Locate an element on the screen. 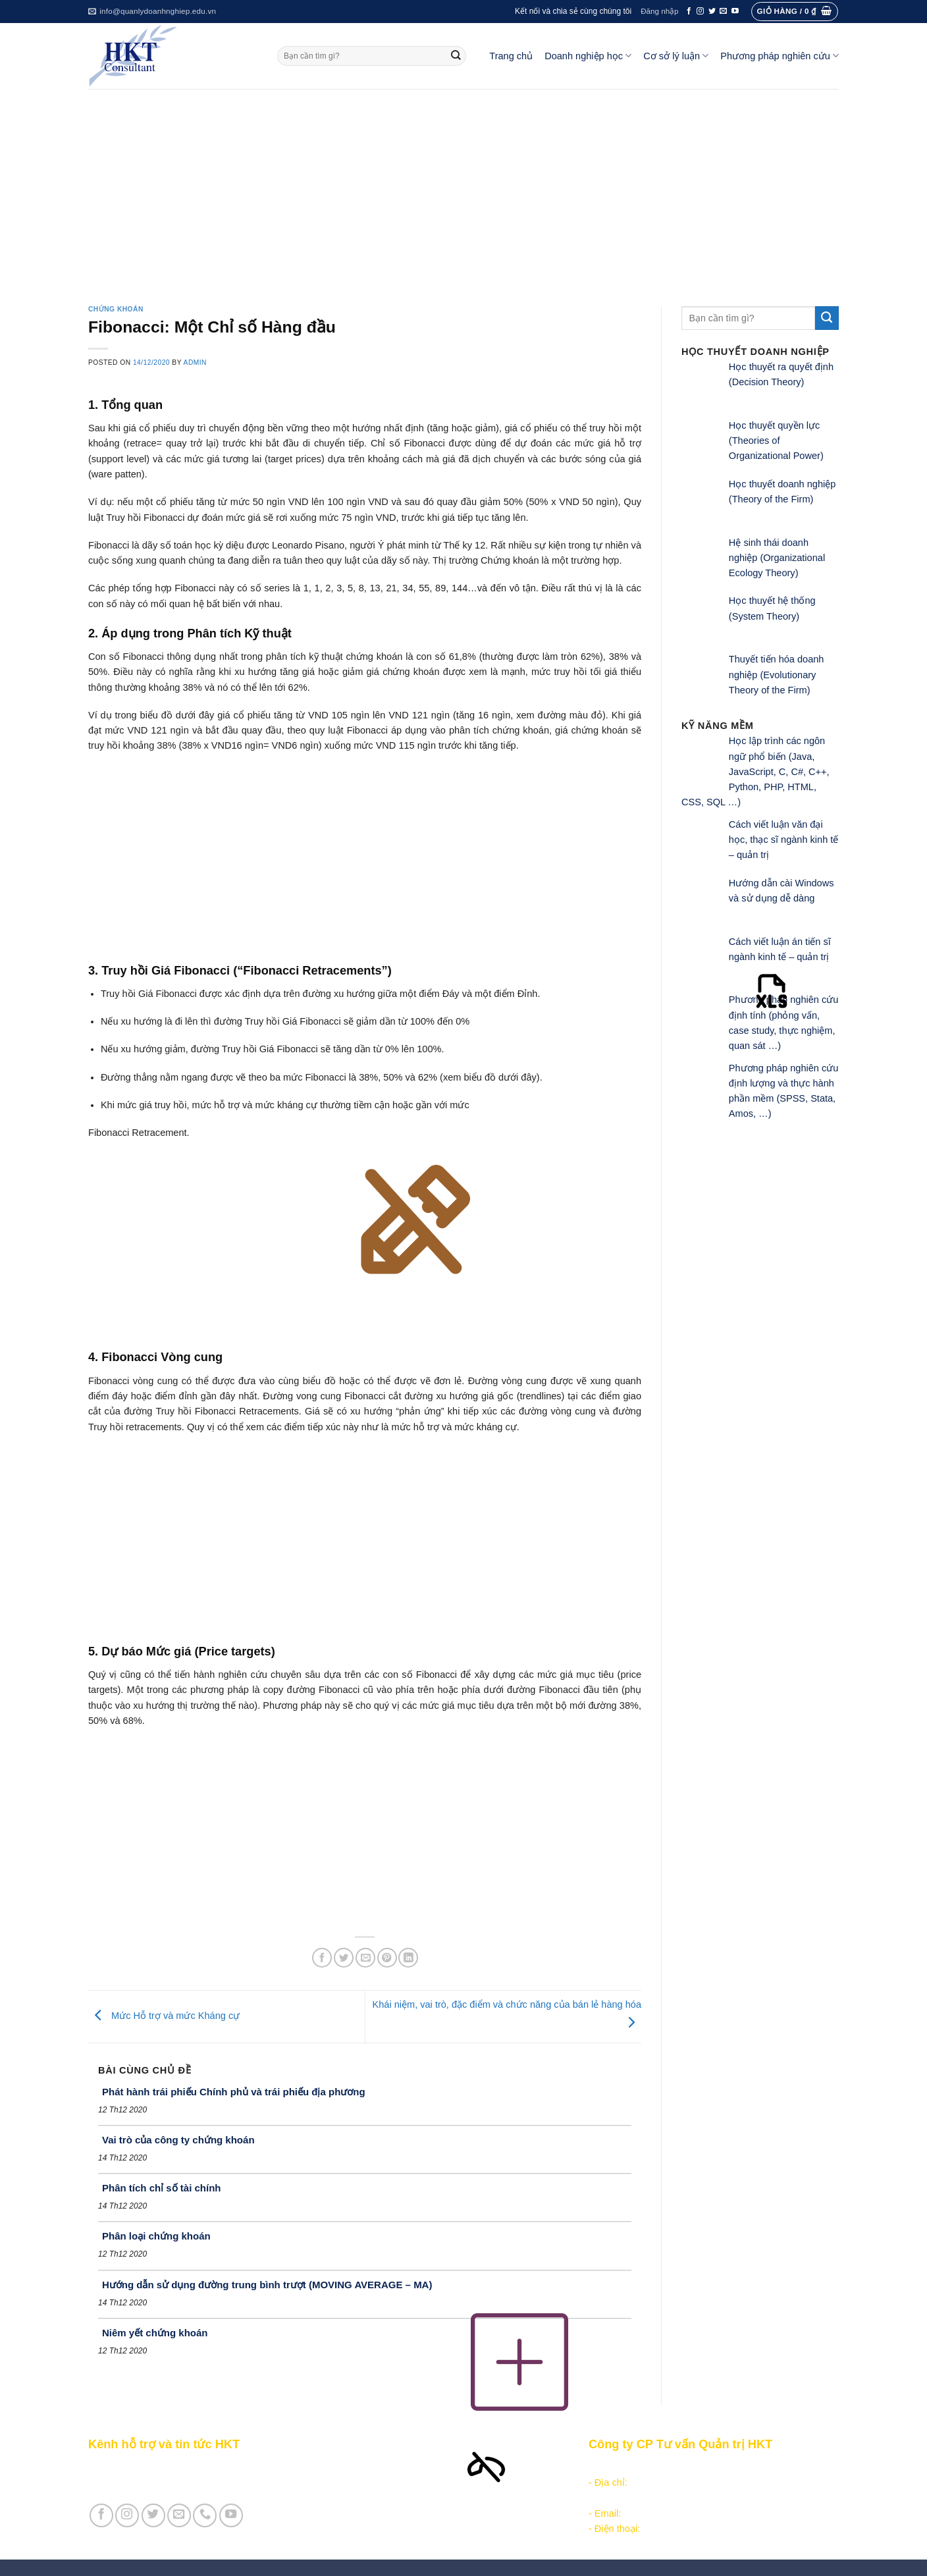 The height and width of the screenshot is (2576, 927). indicates an Excel spreadsheet file is located at coordinates (772, 991).